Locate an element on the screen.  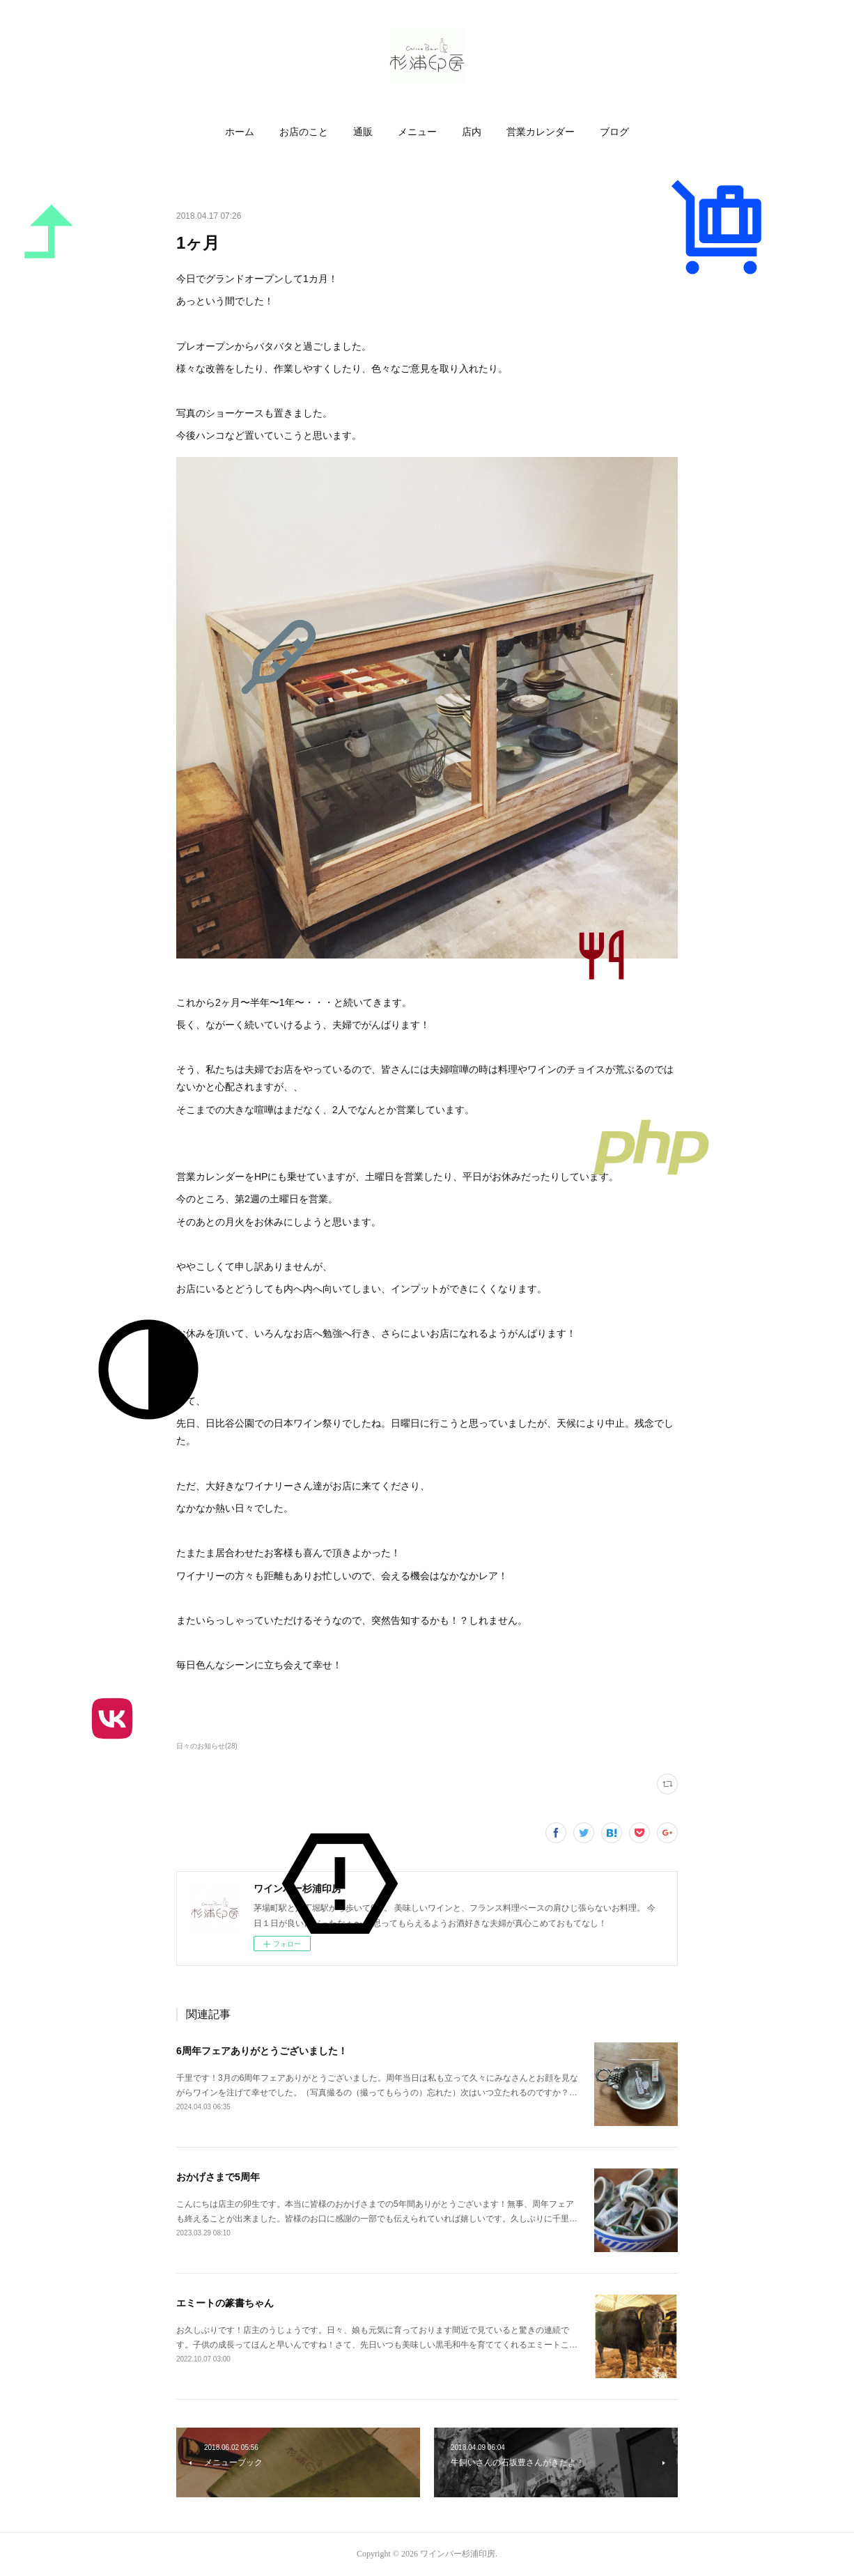
open VK social network app is located at coordinates (112, 1718).